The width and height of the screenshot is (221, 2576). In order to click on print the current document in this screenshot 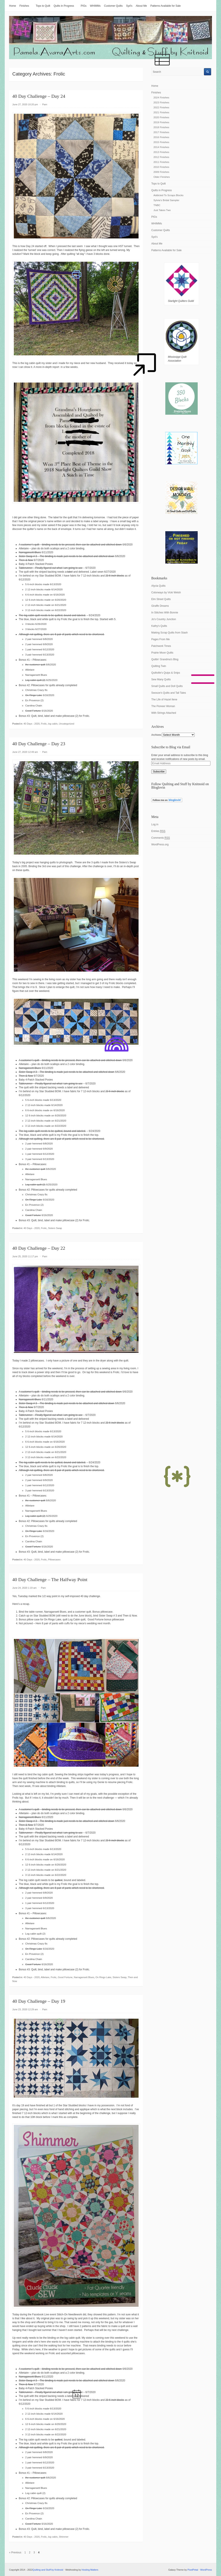, I will do `click(77, 274)`.